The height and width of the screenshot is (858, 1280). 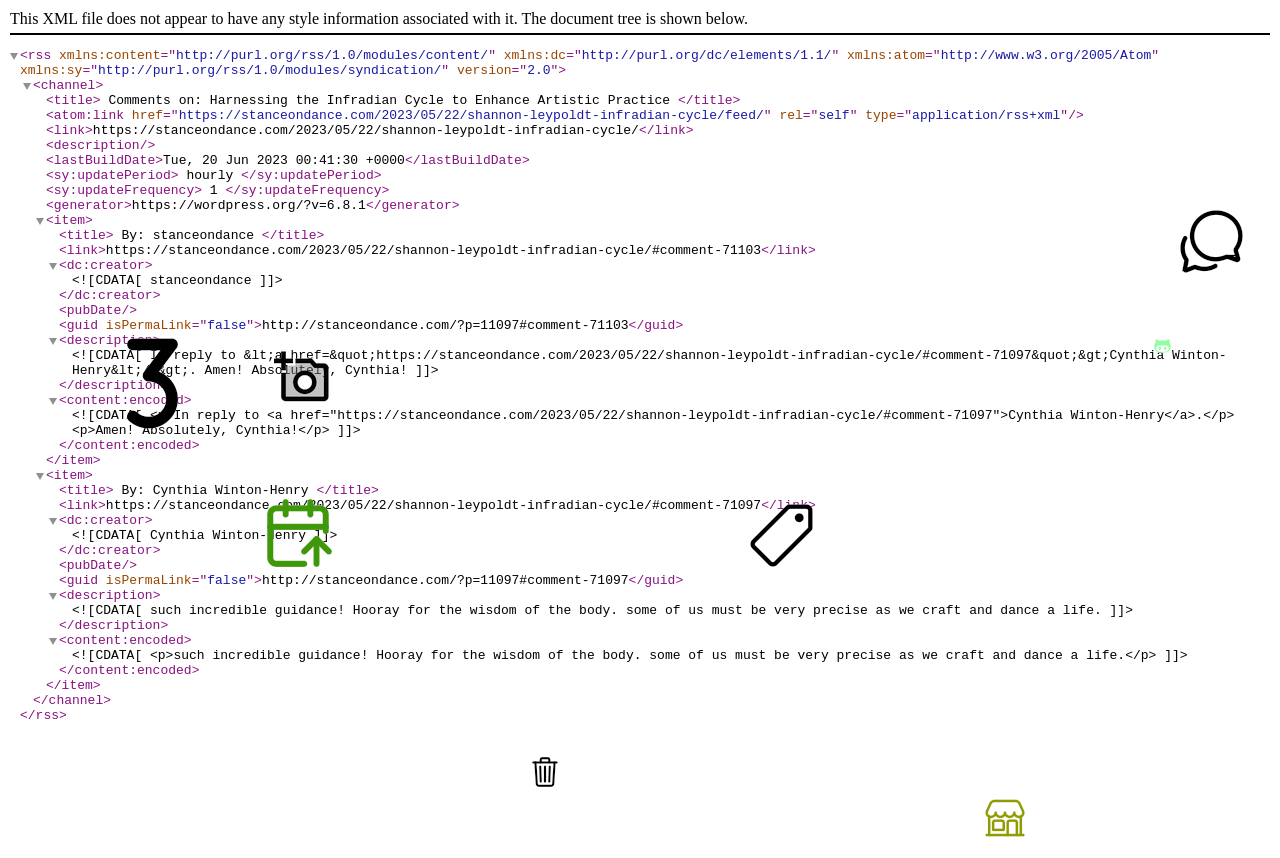 What do you see at coordinates (781, 535) in the screenshot?
I see `add a tag or label to an item` at bounding box center [781, 535].